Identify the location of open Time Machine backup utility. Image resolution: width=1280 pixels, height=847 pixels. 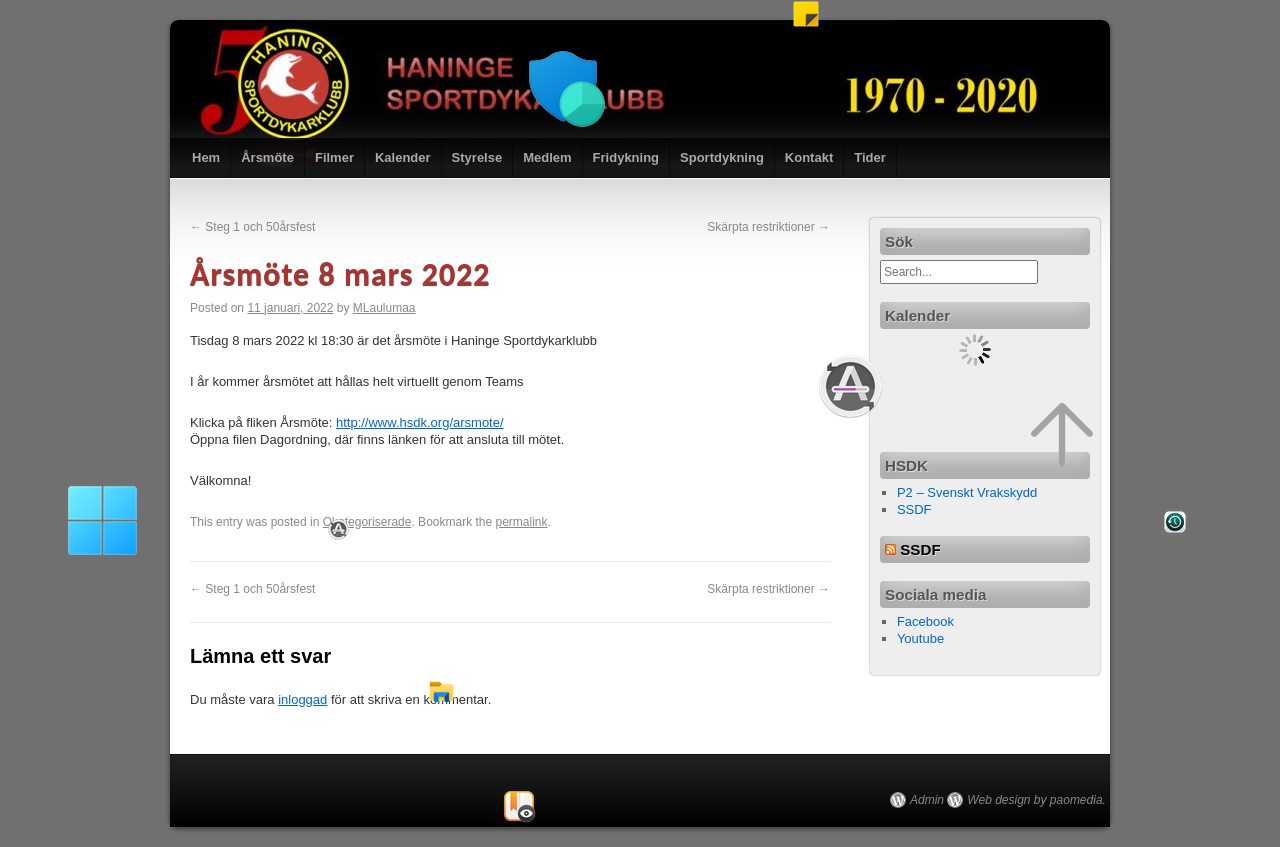
(1175, 522).